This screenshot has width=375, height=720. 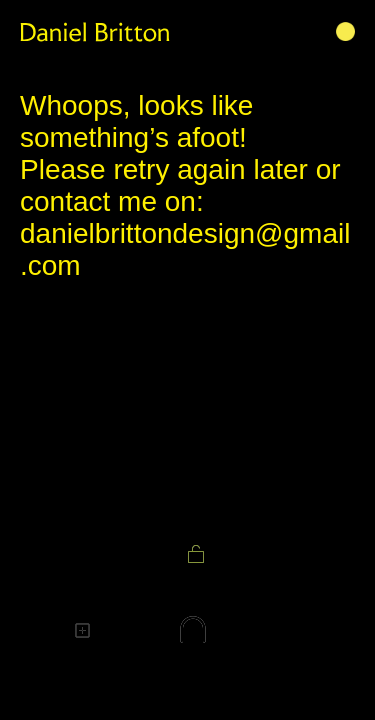 I want to click on unlocked or unsecured state, so click(x=196, y=555).